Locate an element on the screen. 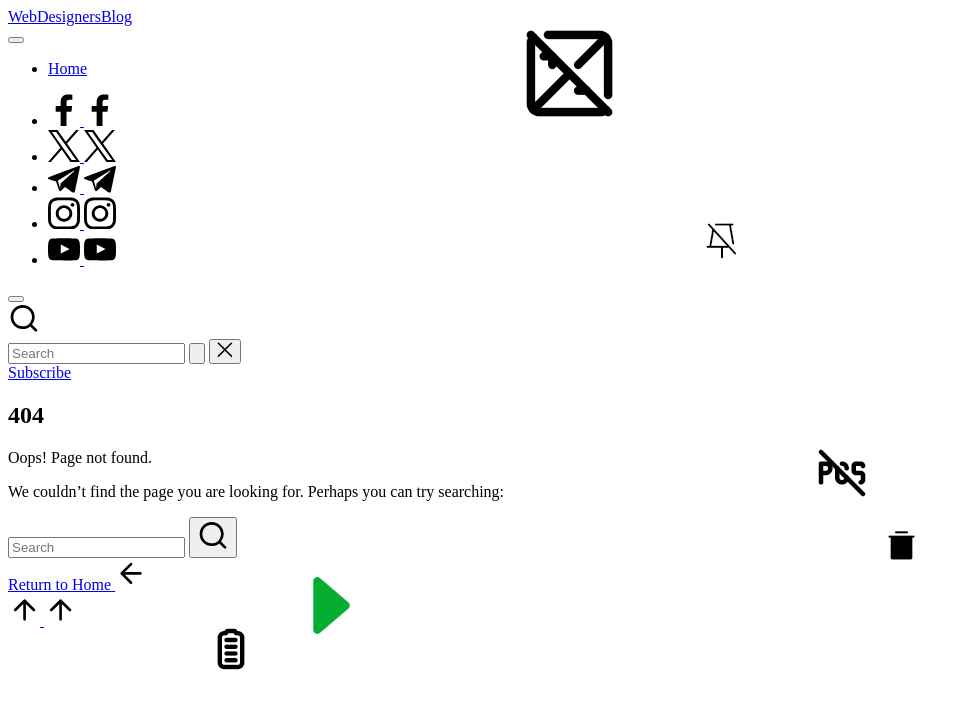 Image resolution: width=972 pixels, height=720 pixels. delete an item is located at coordinates (901, 546).